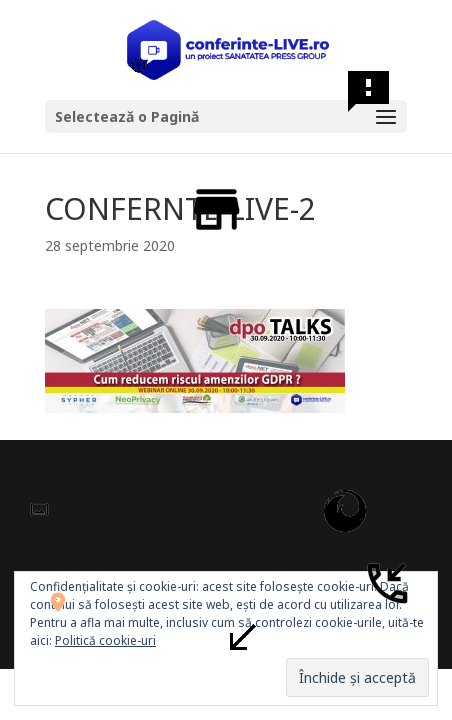  I want to click on indicates an incoming call was received, so click(242, 638).